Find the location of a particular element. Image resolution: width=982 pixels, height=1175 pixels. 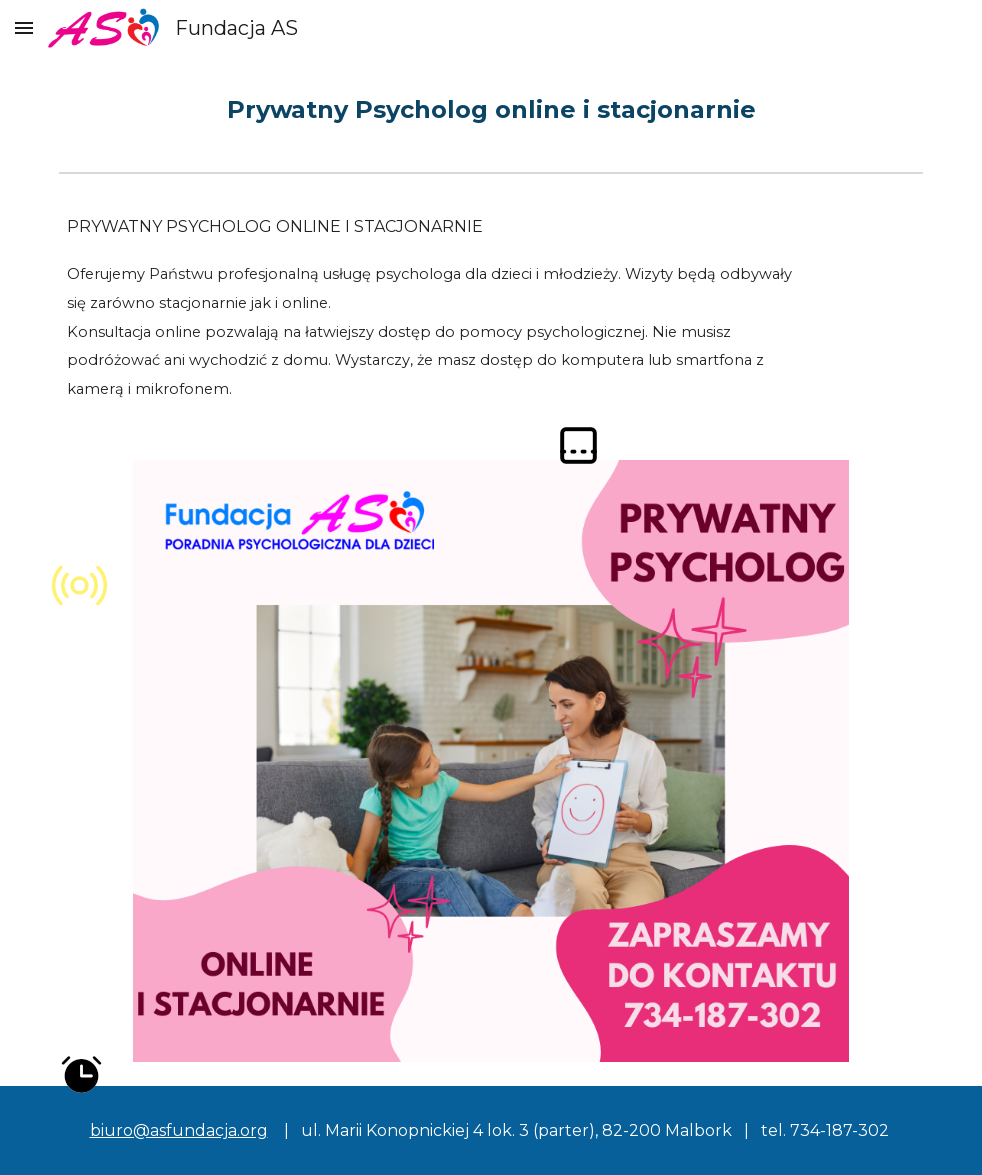

set or view alarms is located at coordinates (81, 1074).